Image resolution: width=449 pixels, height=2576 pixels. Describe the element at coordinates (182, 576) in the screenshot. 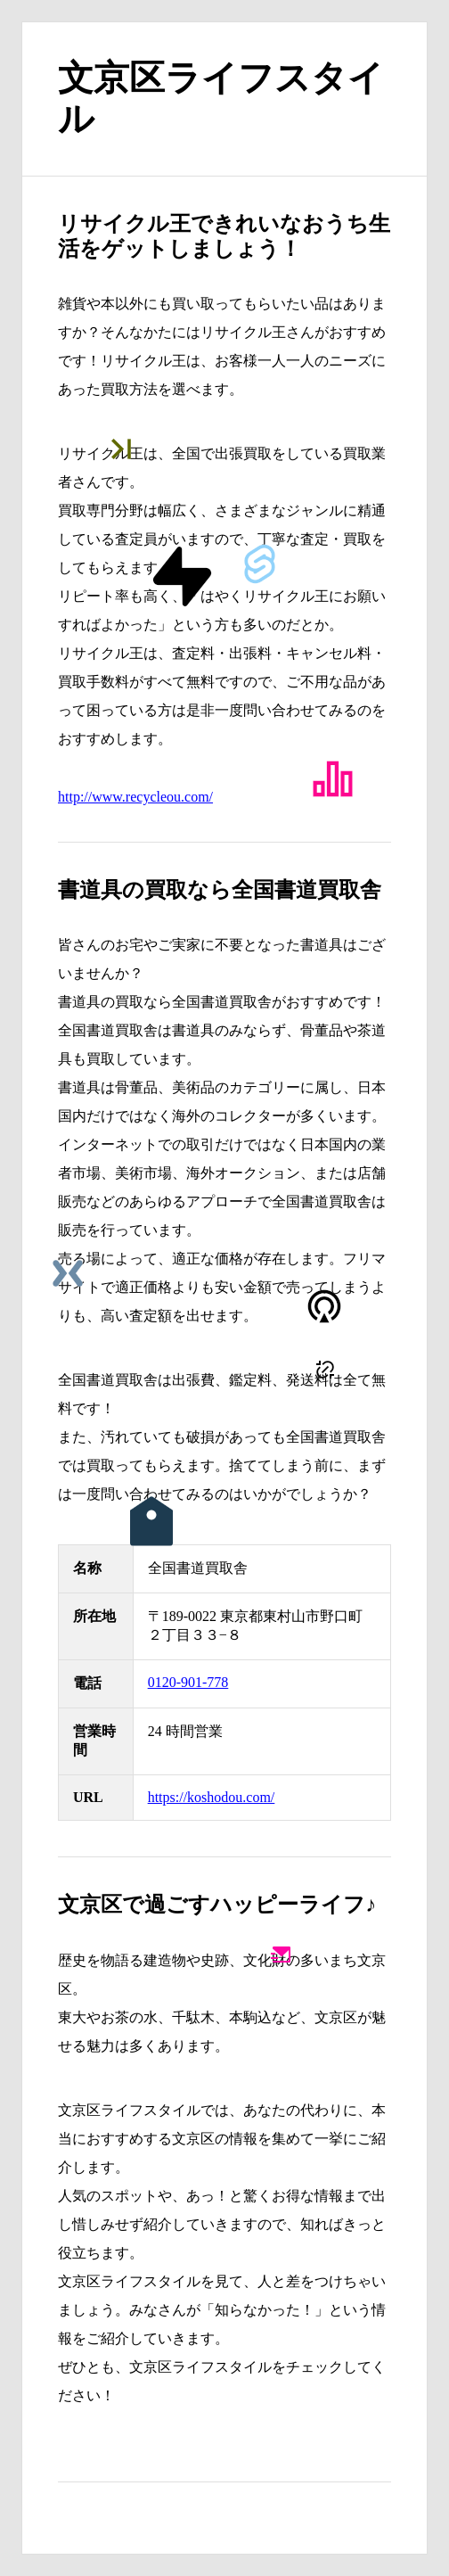

I see `supabase logo` at that location.